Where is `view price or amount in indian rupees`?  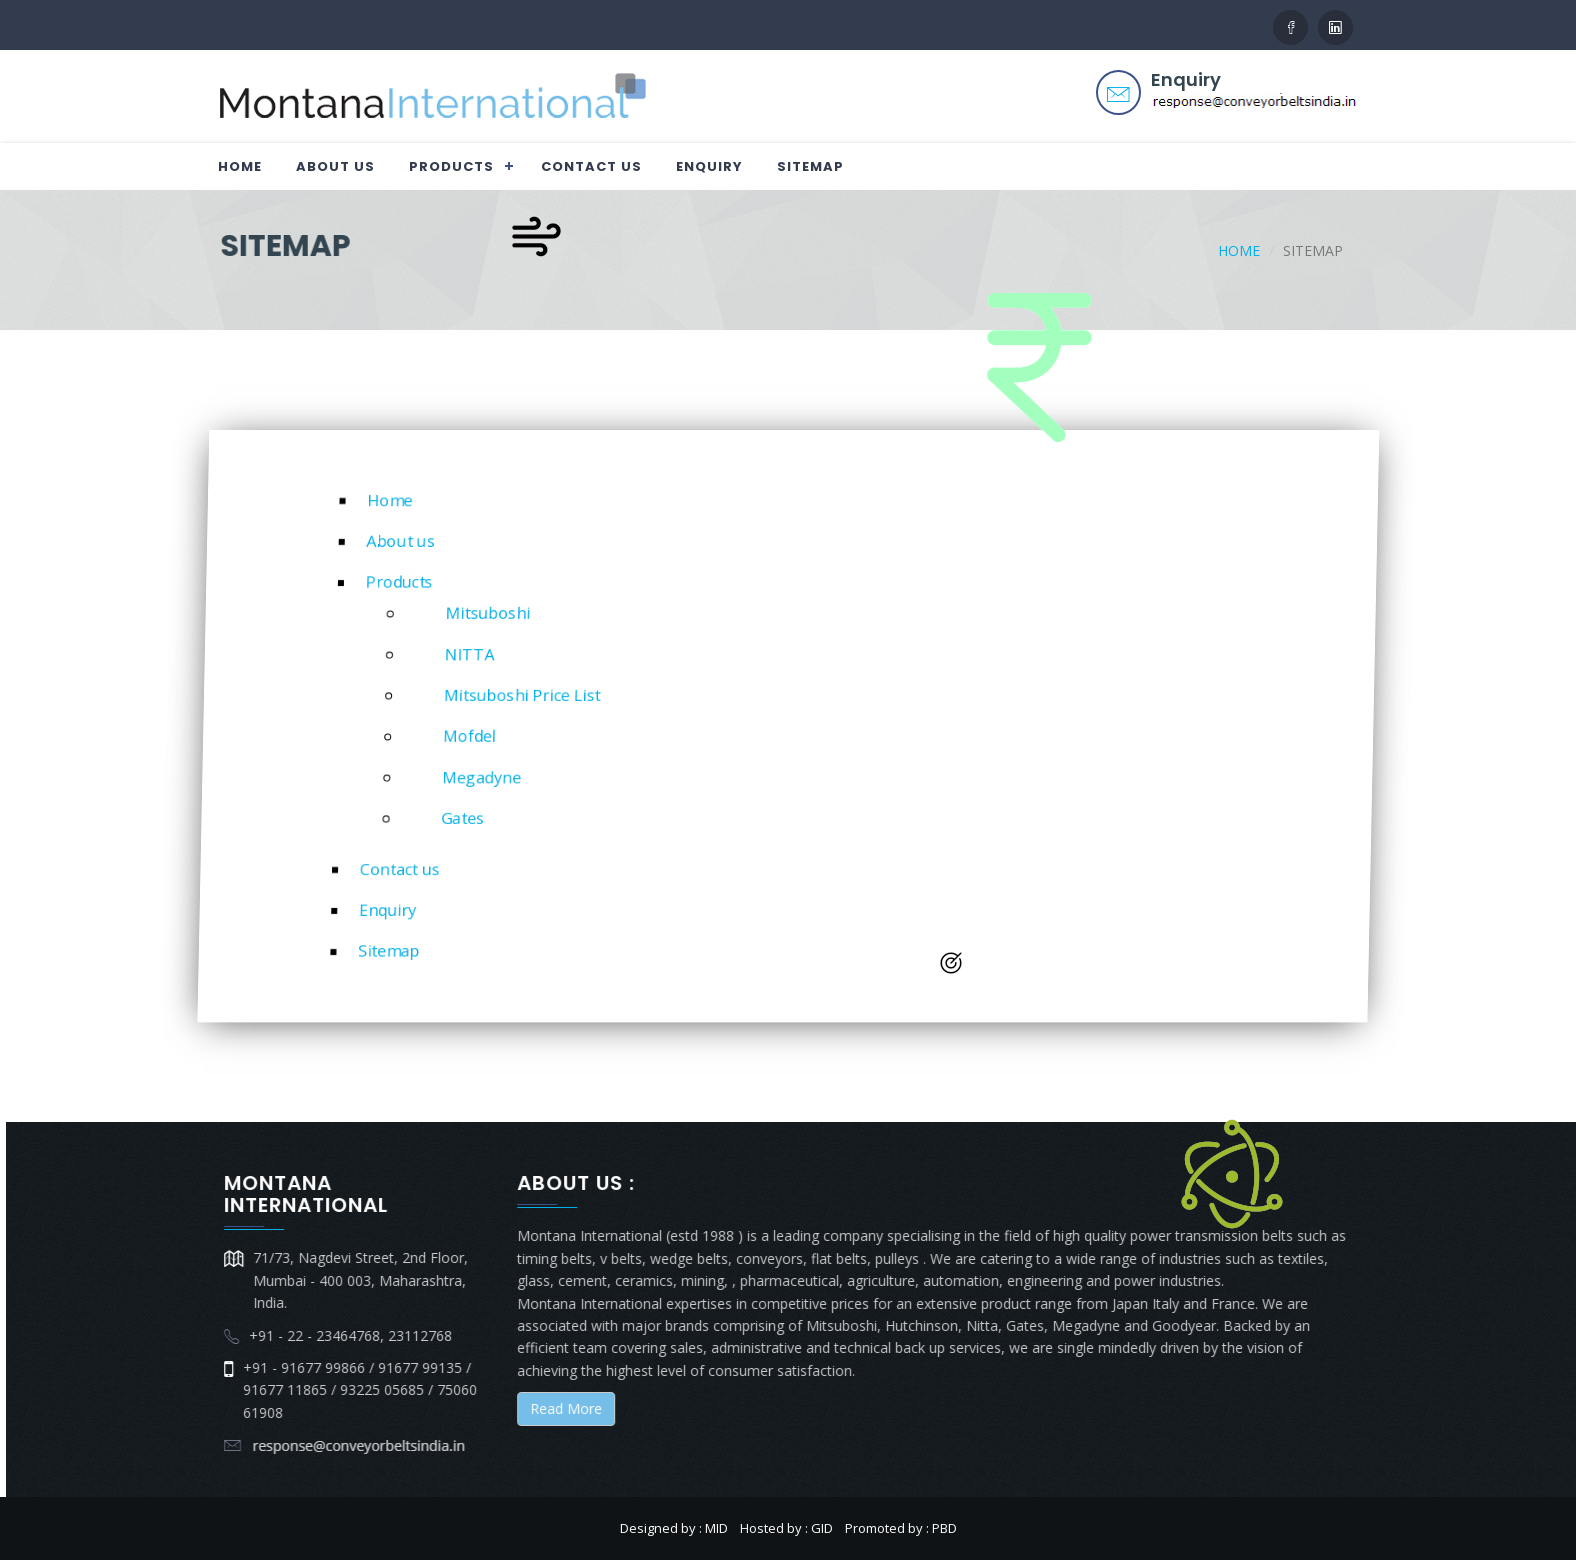
view price or amount in indian rupees is located at coordinates (1039, 367).